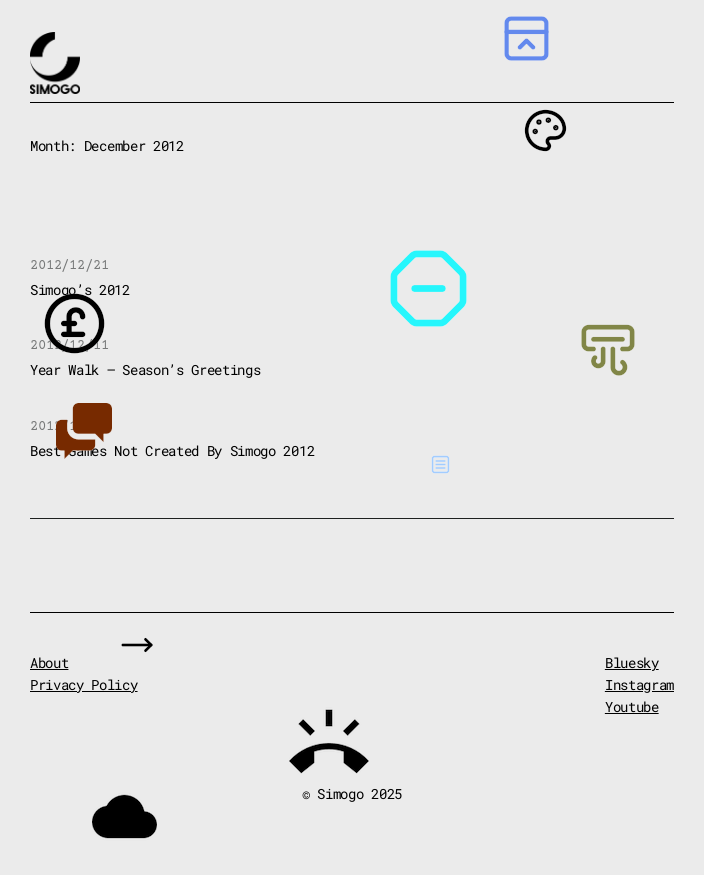  I want to click on open navigation menu, so click(440, 464).